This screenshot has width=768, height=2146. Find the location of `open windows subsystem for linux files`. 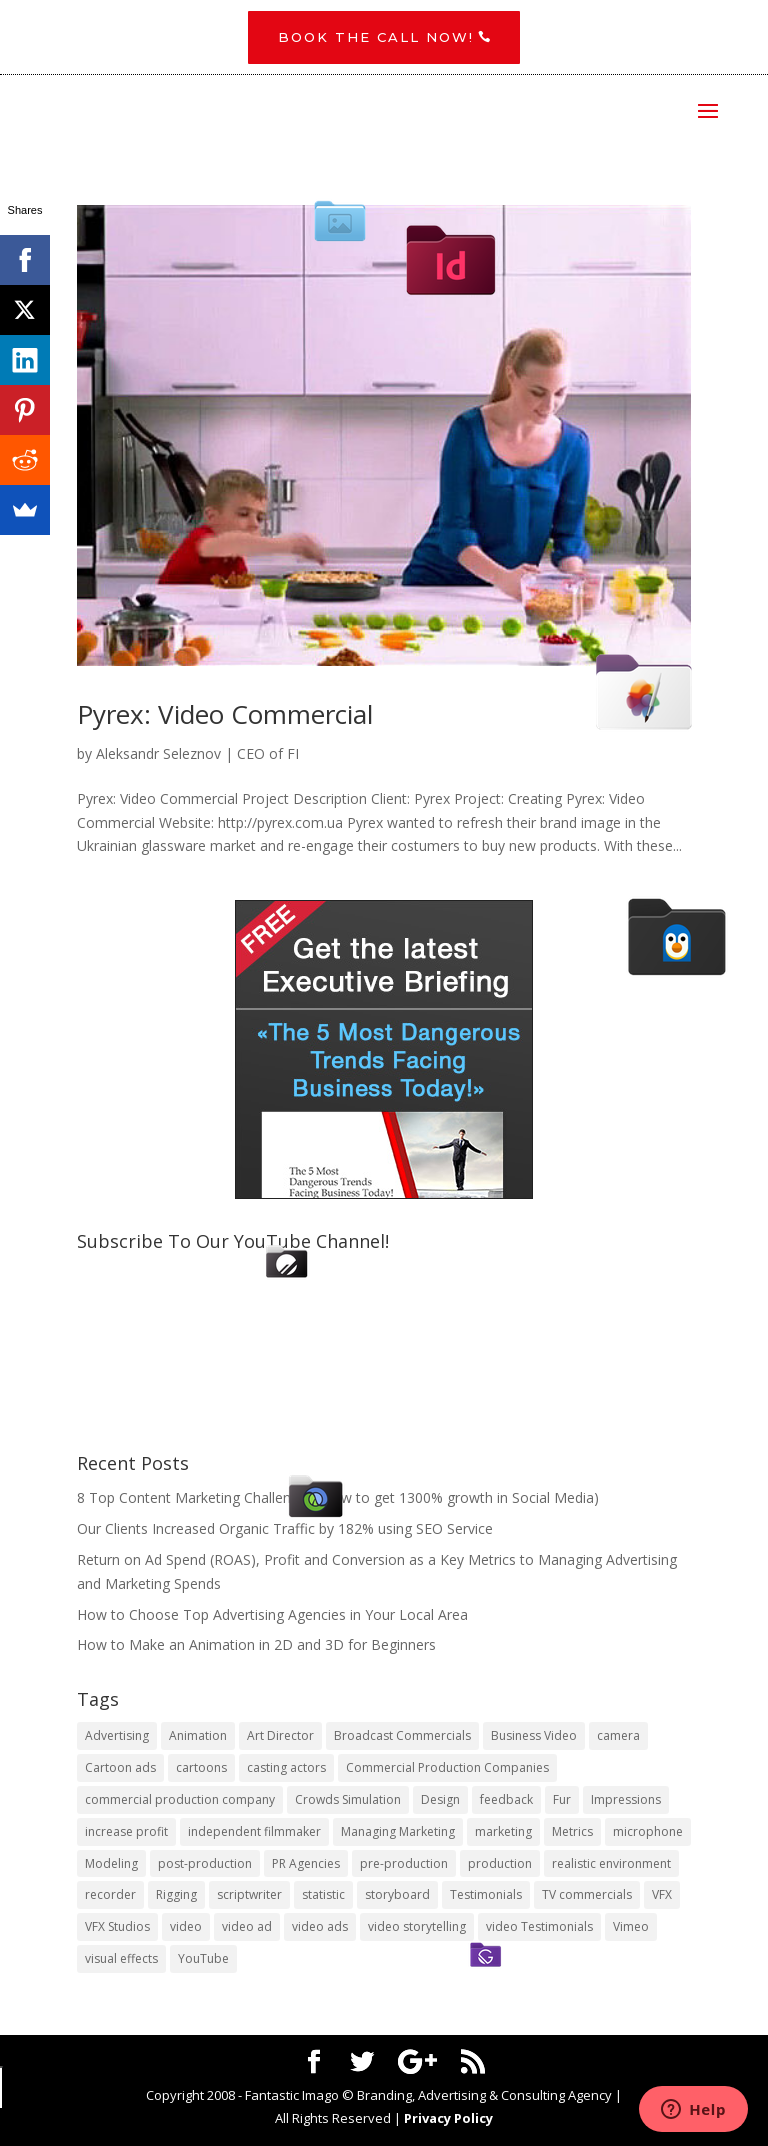

open windows subsystem for linux files is located at coordinates (676, 939).